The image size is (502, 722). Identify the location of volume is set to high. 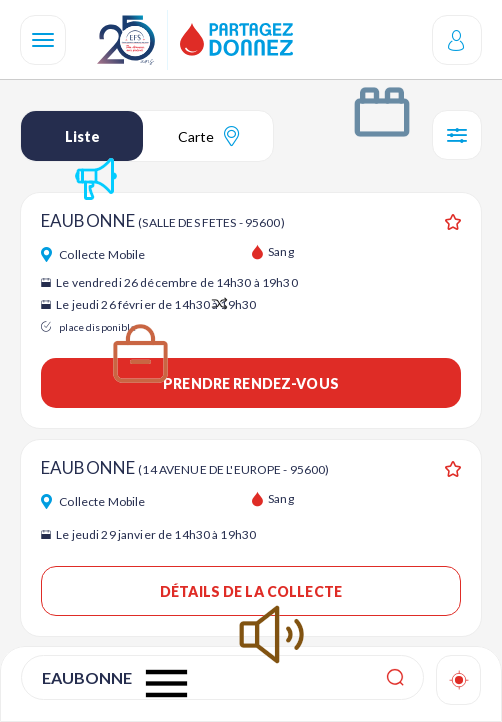
(270, 634).